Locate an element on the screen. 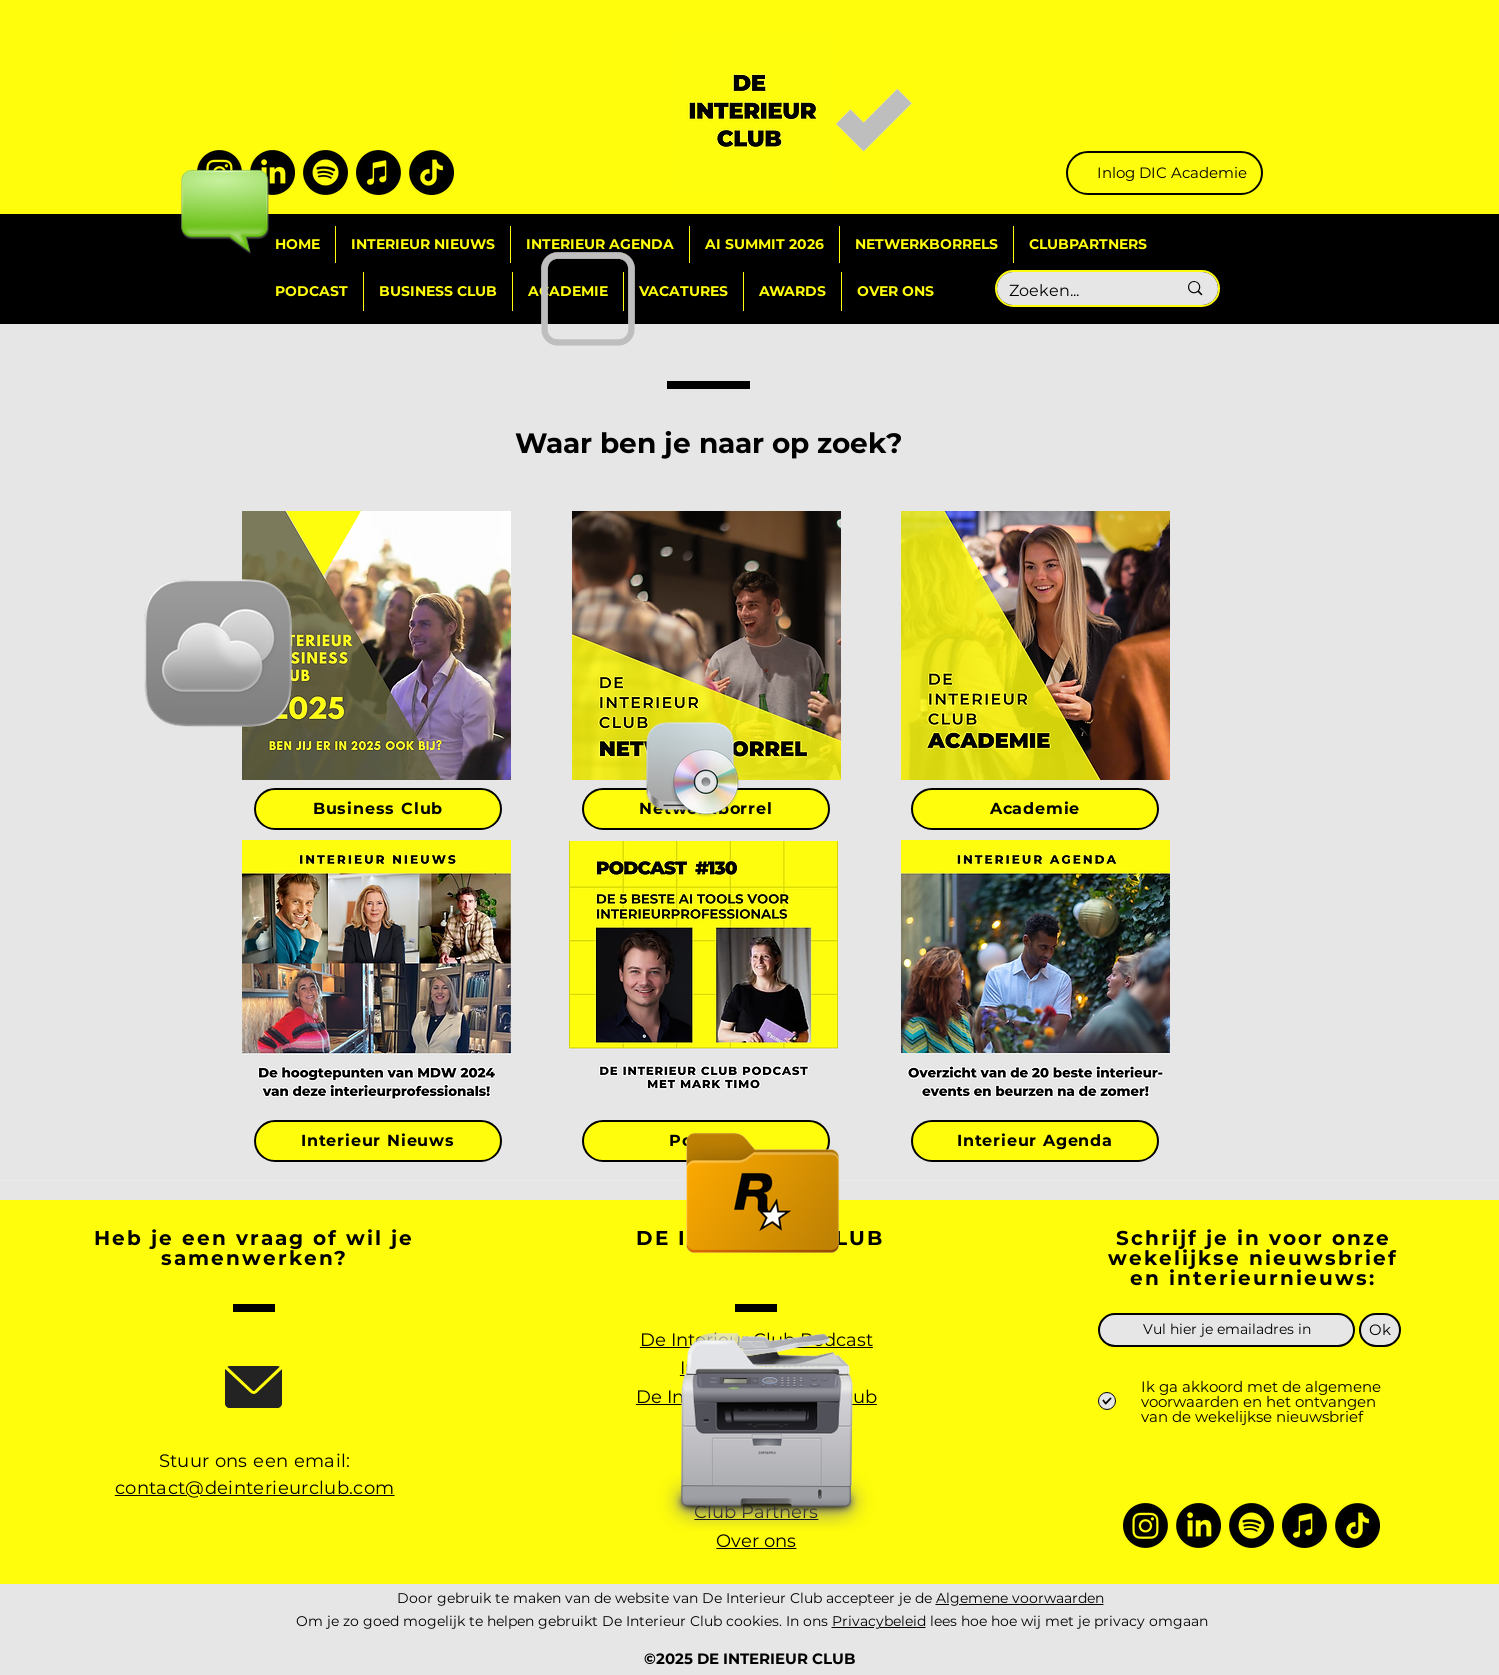 Image resolution: width=1499 pixels, height=1675 pixels. connect to a network printer is located at coordinates (765, 1420).